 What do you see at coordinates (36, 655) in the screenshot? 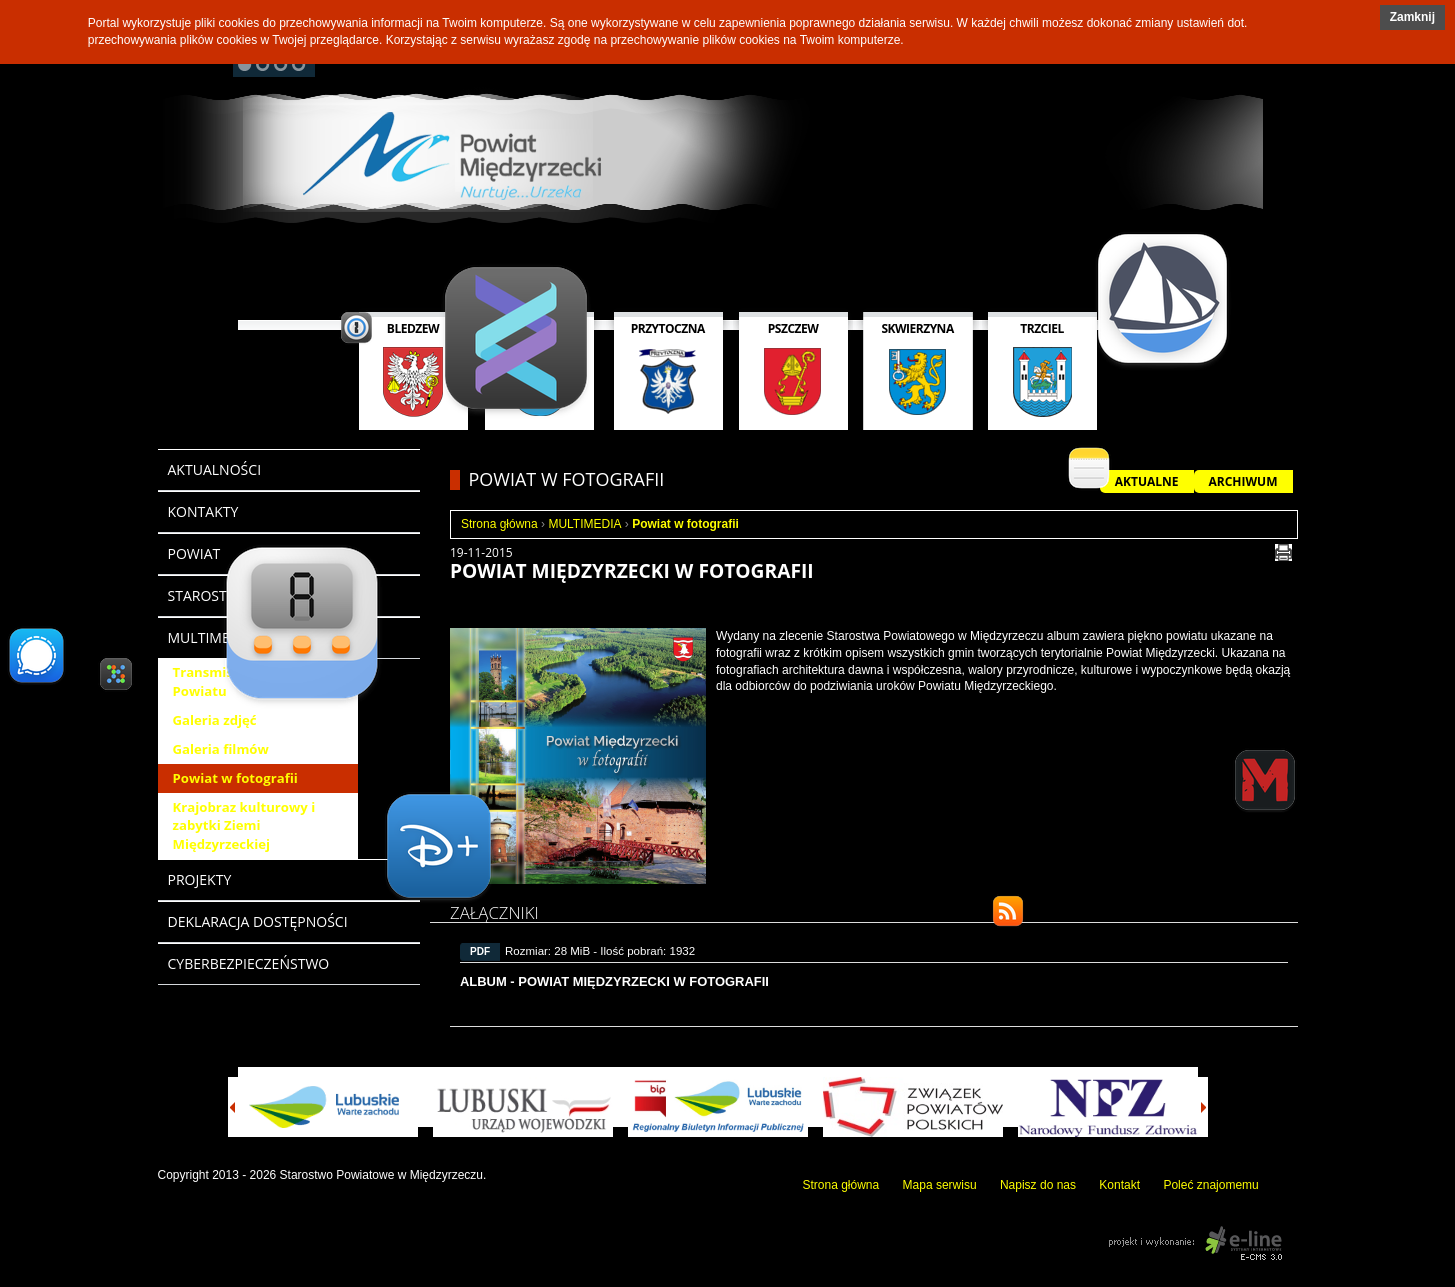
I see `open Signal messenger` at bounding box center [36, 655].